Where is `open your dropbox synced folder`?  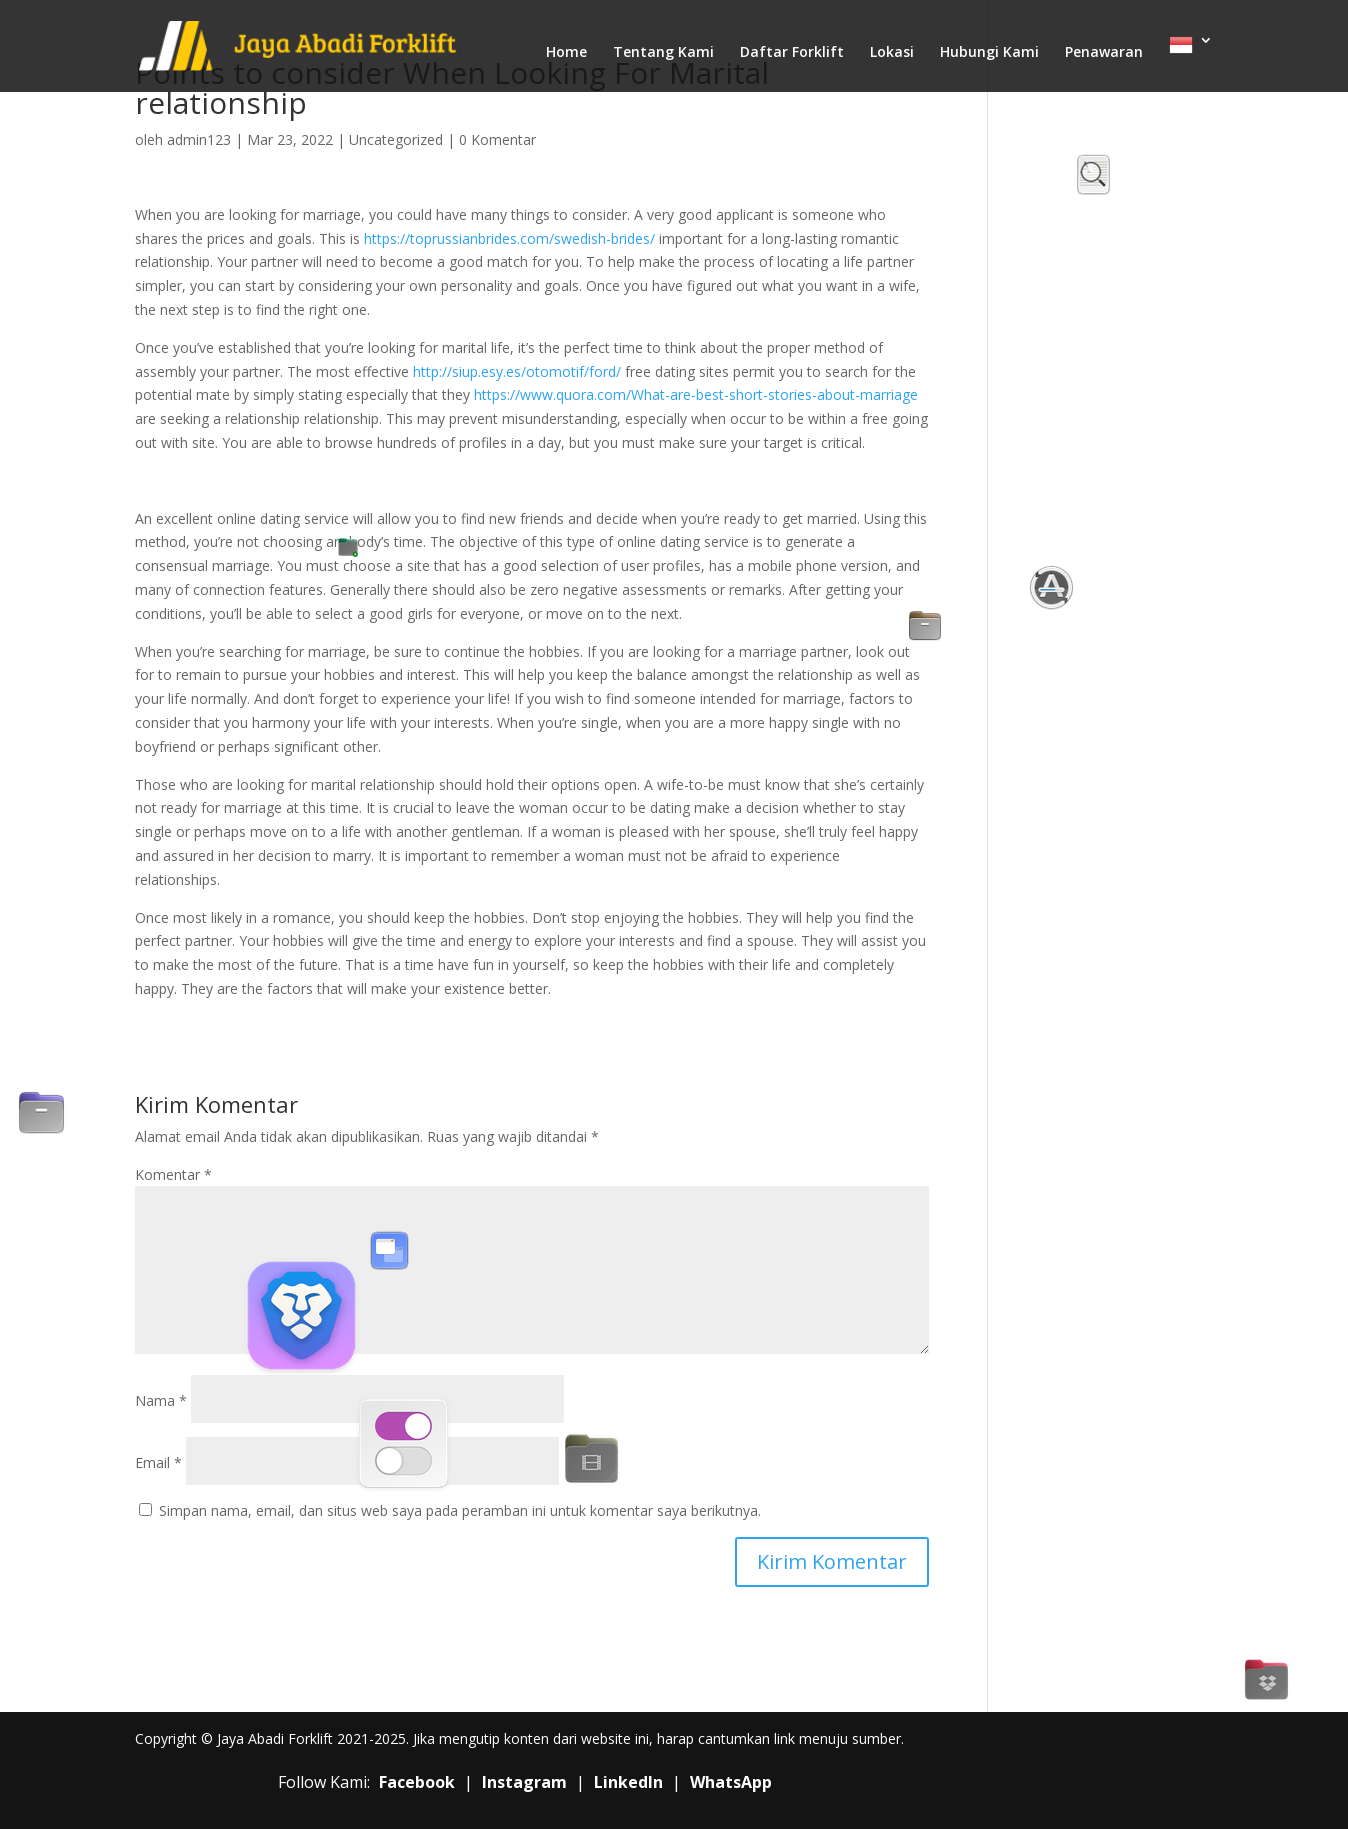
open your dropbox synced folder is located at coordinates (1266, 1679).